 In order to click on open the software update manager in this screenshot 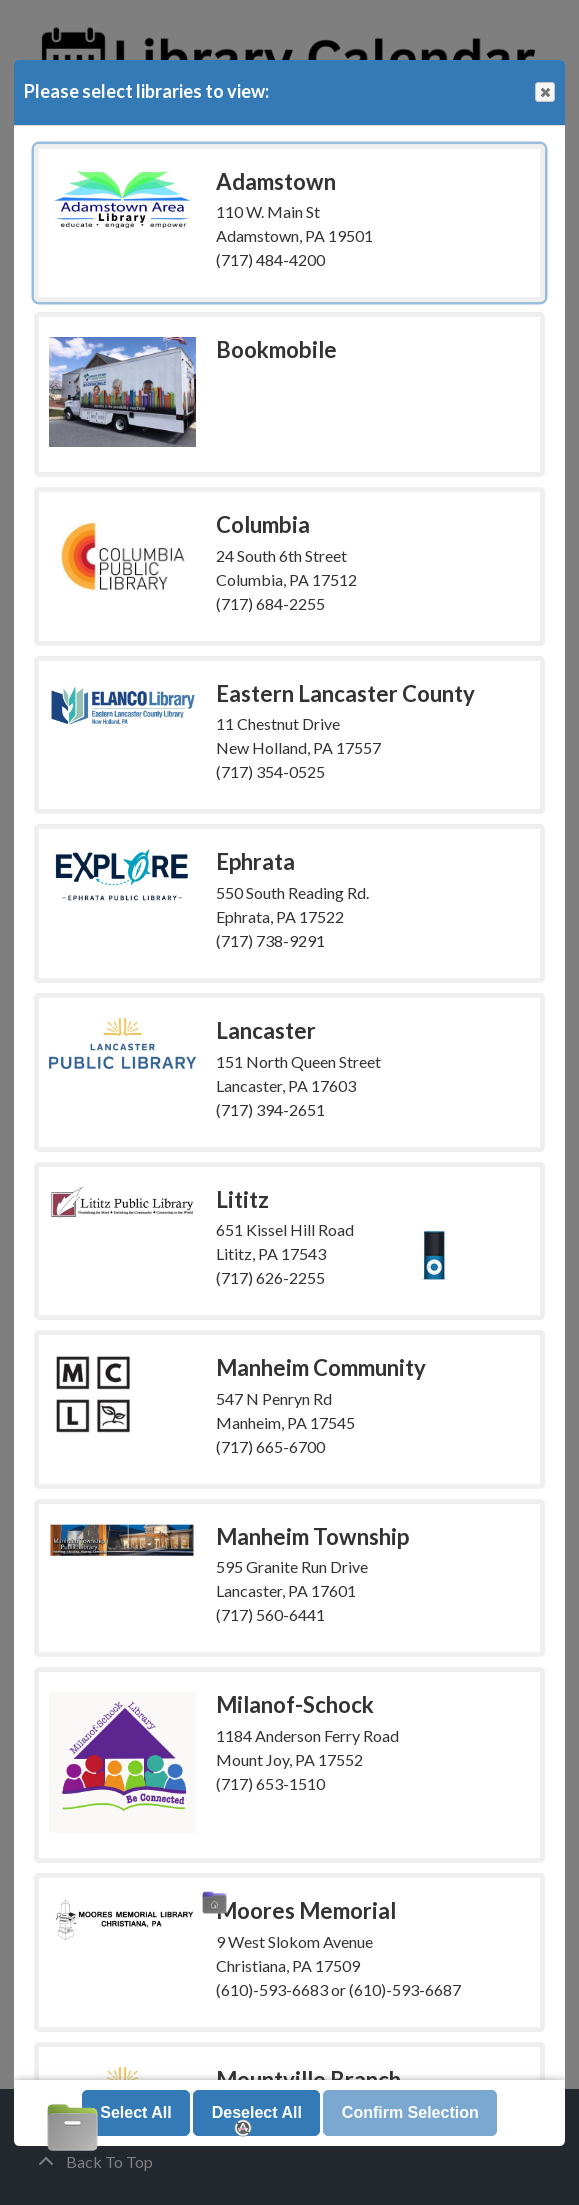, I will do `click(243, 2128)`.